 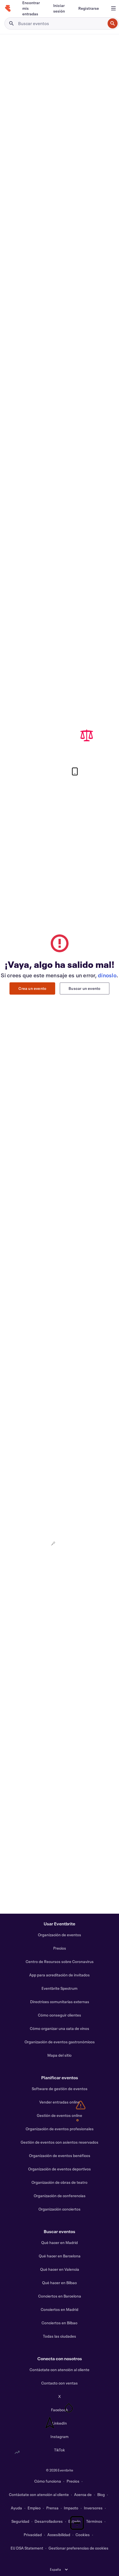 What do you see at coordinates (87, 735) in the screenshot?
I see `access legal or compliance settings` at bounding box center [87, 735].